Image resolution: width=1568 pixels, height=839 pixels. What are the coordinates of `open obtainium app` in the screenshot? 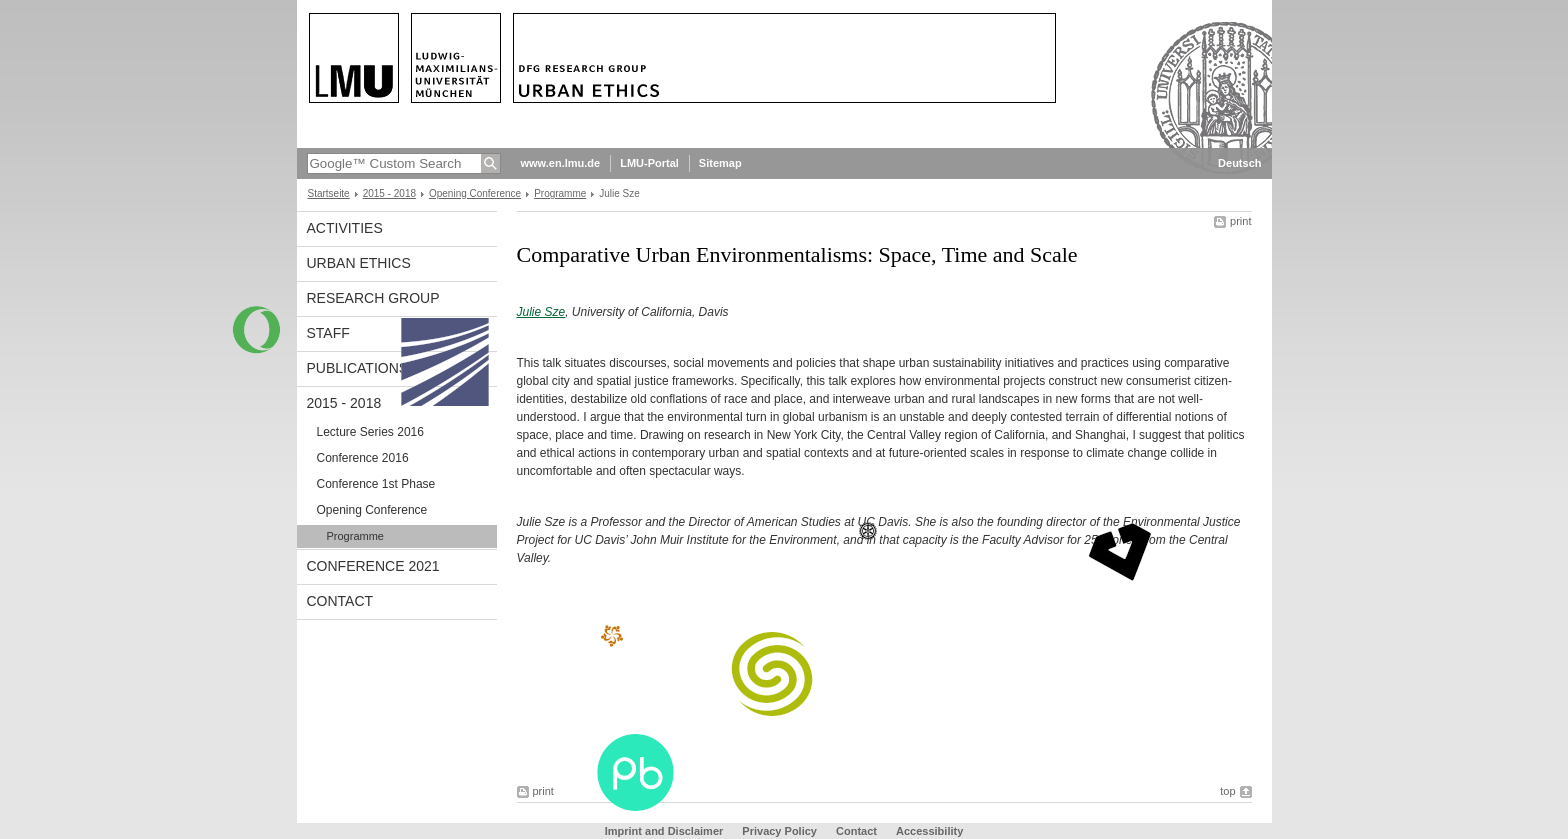 It's located at (1120, 552).